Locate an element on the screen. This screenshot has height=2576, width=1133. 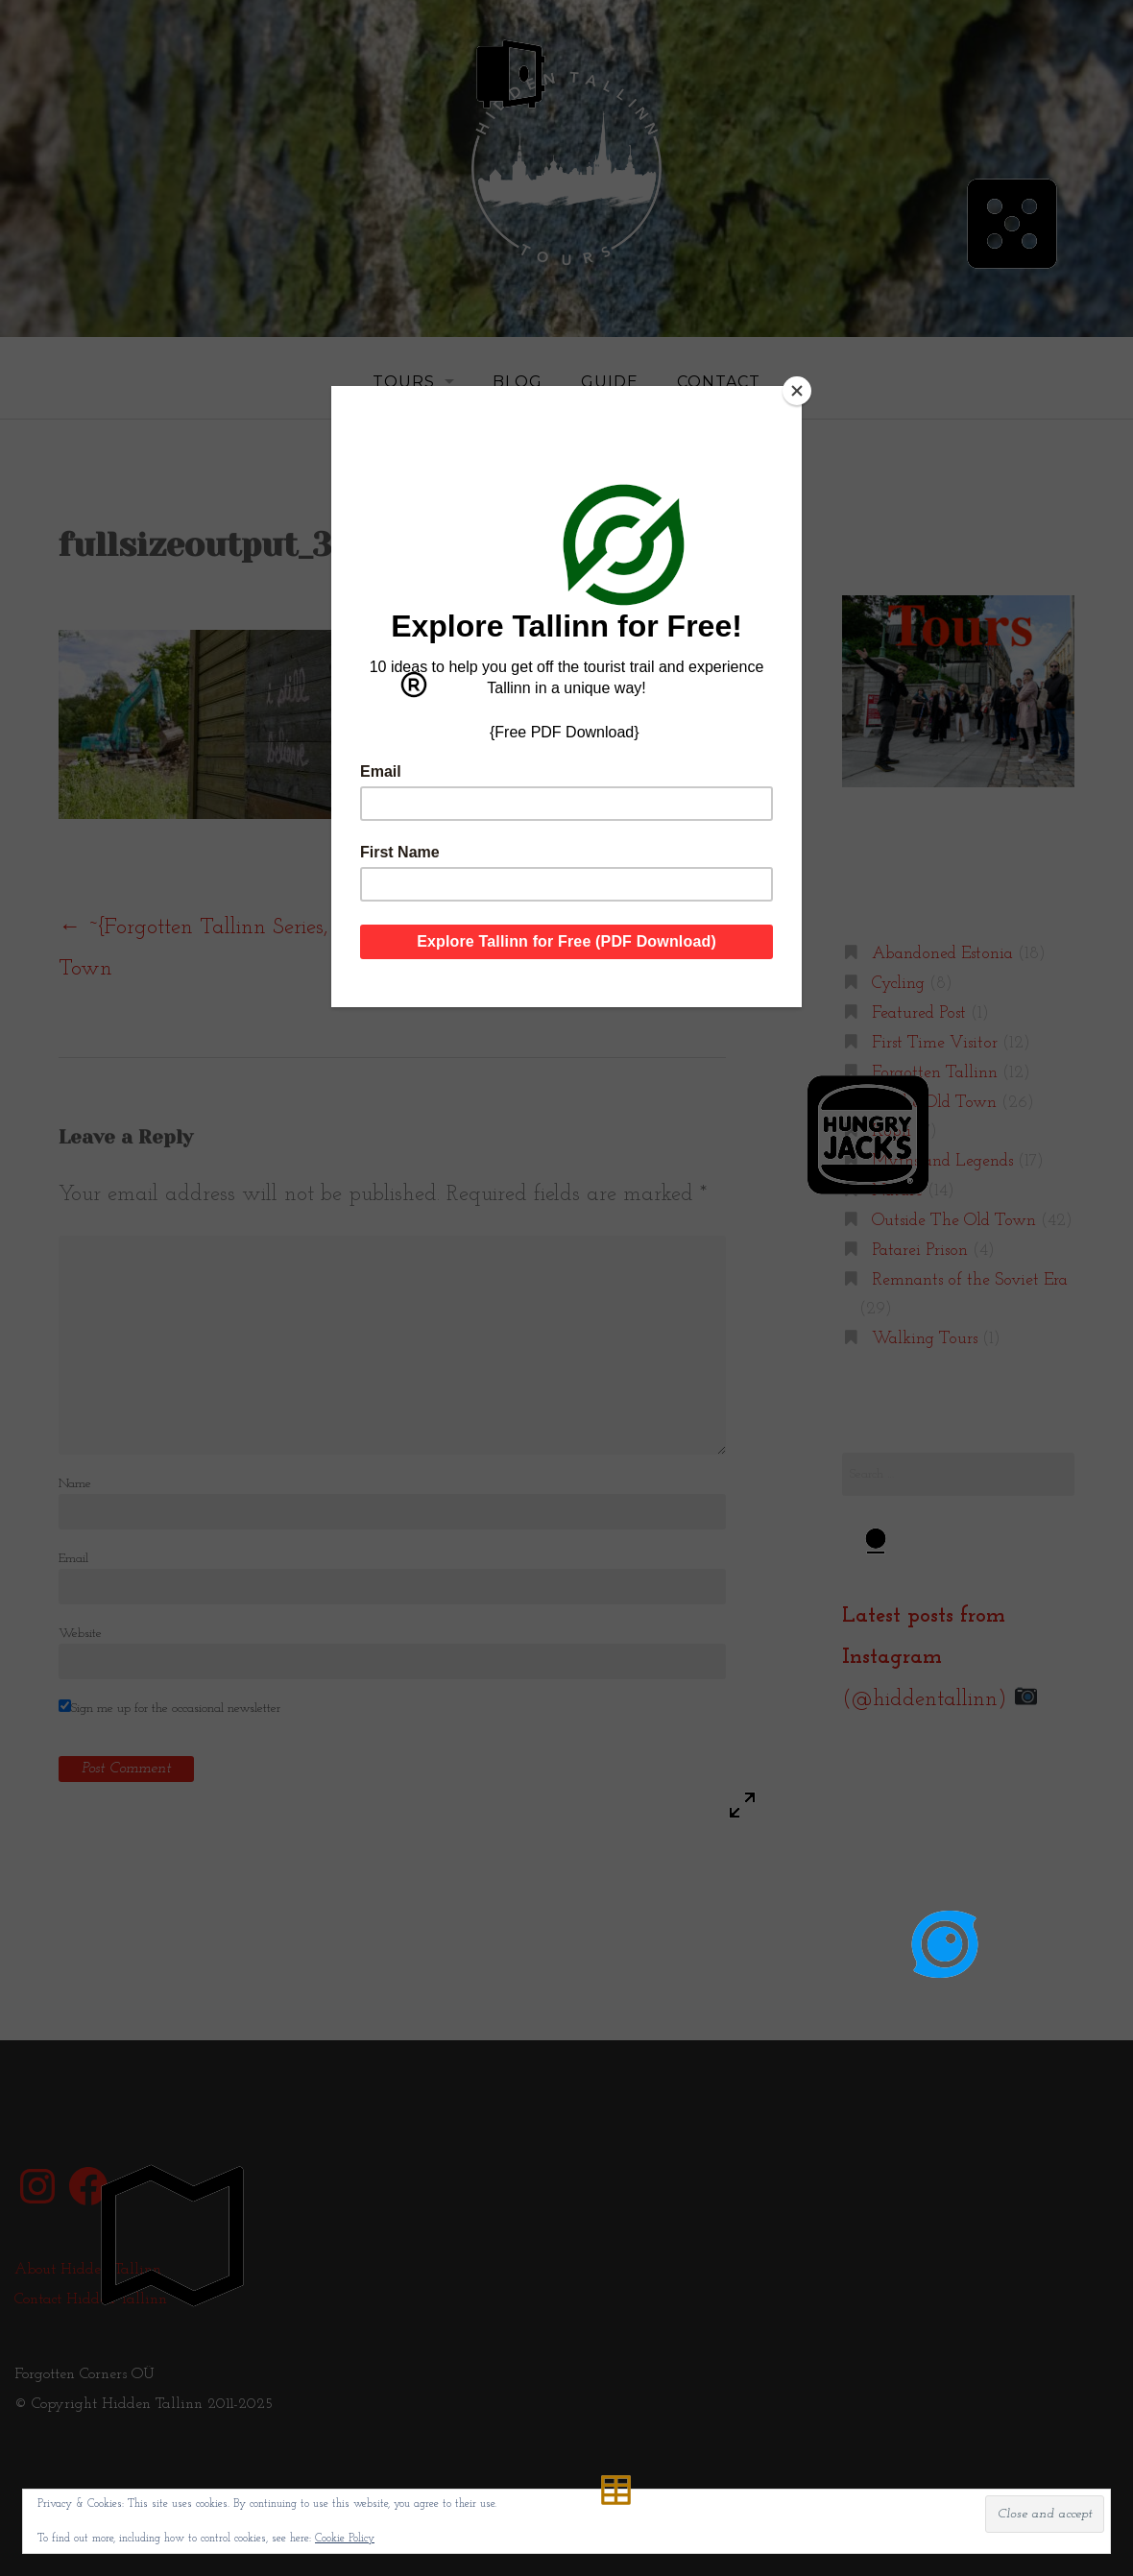
open the Hungry Jack's app is located at coordinates (868, 1135).